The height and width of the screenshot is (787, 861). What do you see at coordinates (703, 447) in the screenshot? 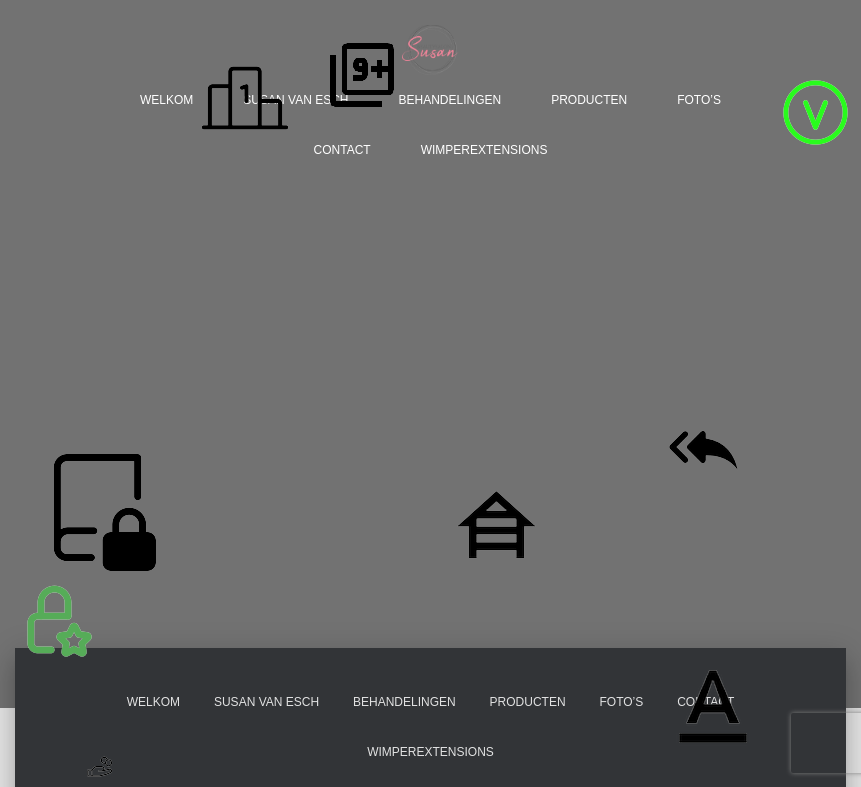
I see `reply to all recipients in an email thread` at bounding box center [703, 447].